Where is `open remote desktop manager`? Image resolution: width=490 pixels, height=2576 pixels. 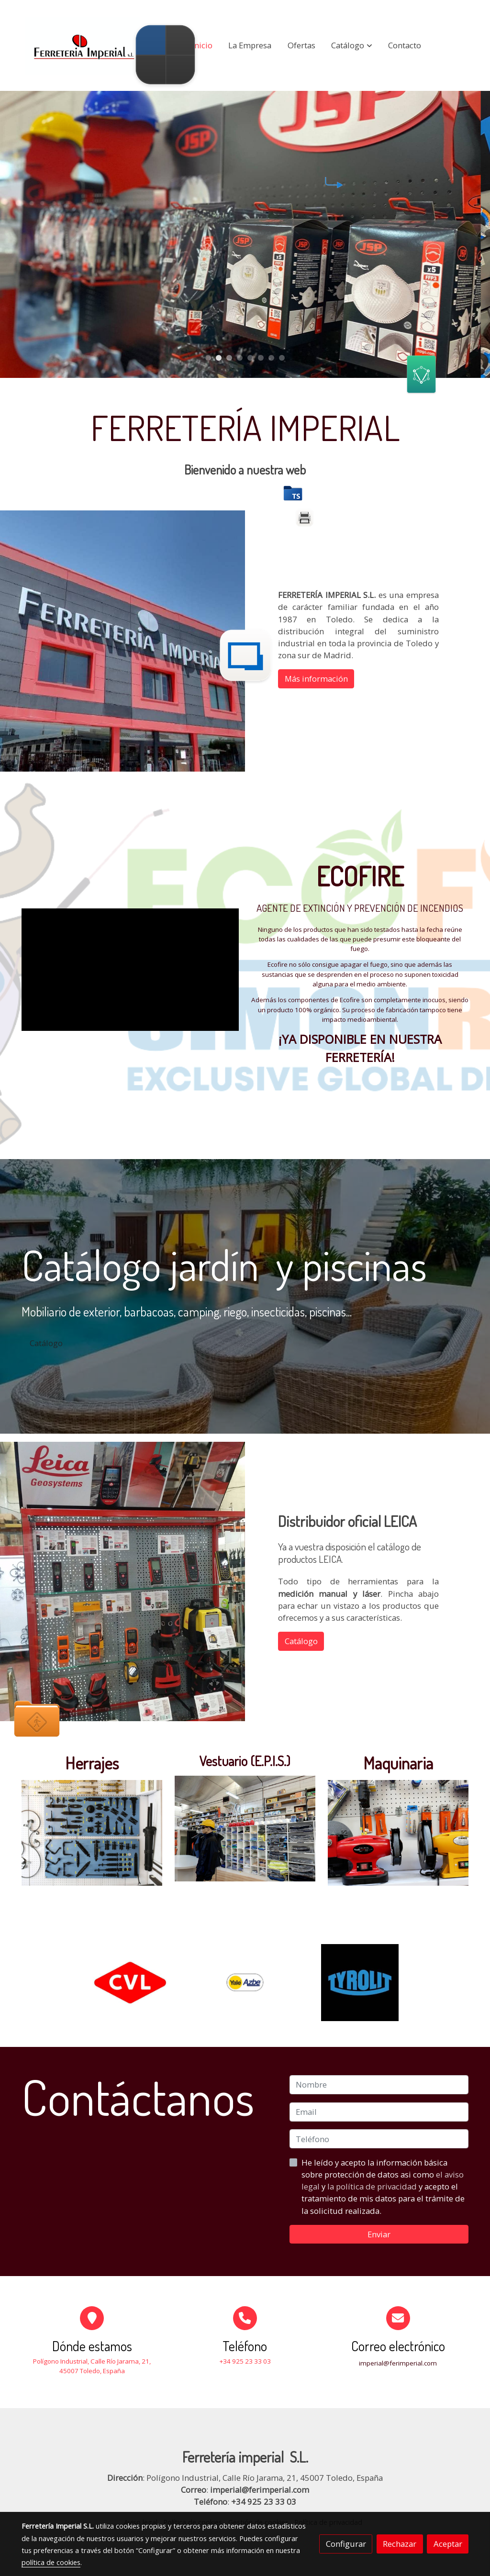
open remote desktop manager is located at coordinates (245, 655).